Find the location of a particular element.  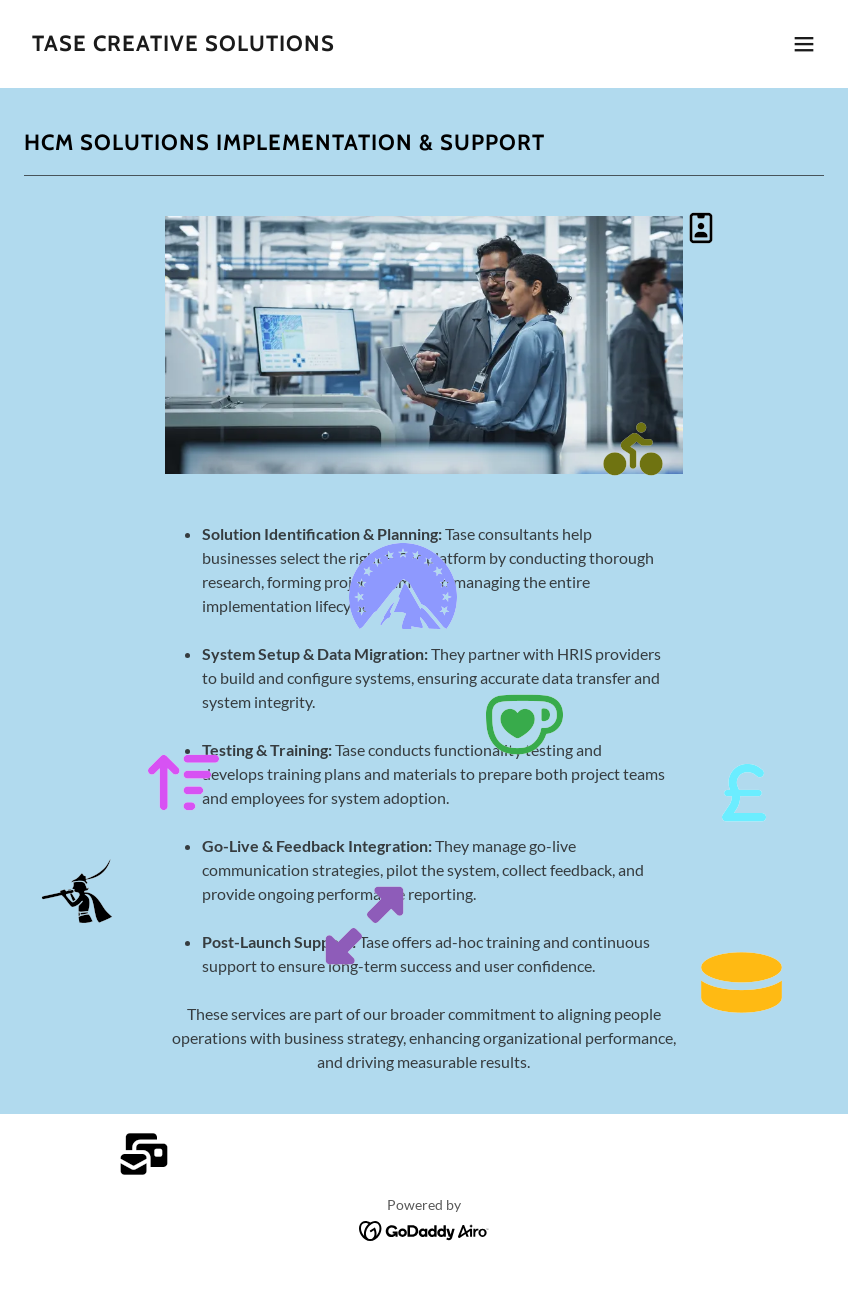

access cycling or bike route options is located at coordinates (633, 449).